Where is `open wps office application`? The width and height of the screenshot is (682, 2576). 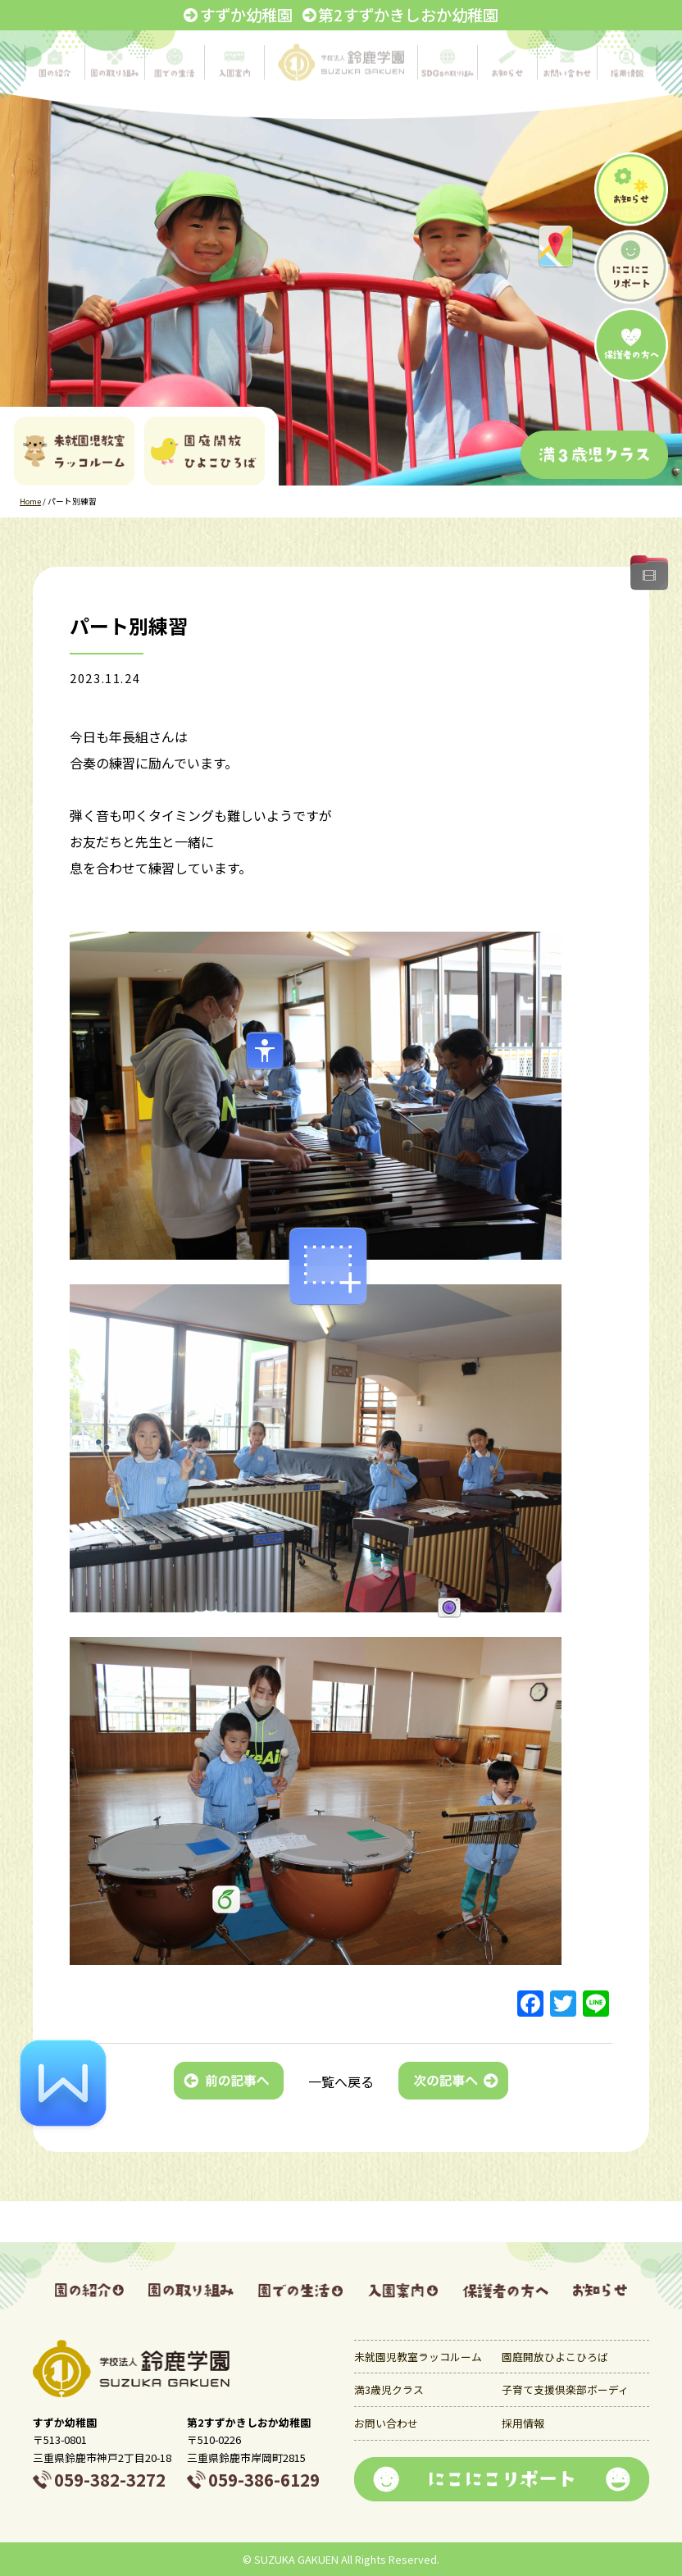 open wps office application is located at coordinates (63, 2083).